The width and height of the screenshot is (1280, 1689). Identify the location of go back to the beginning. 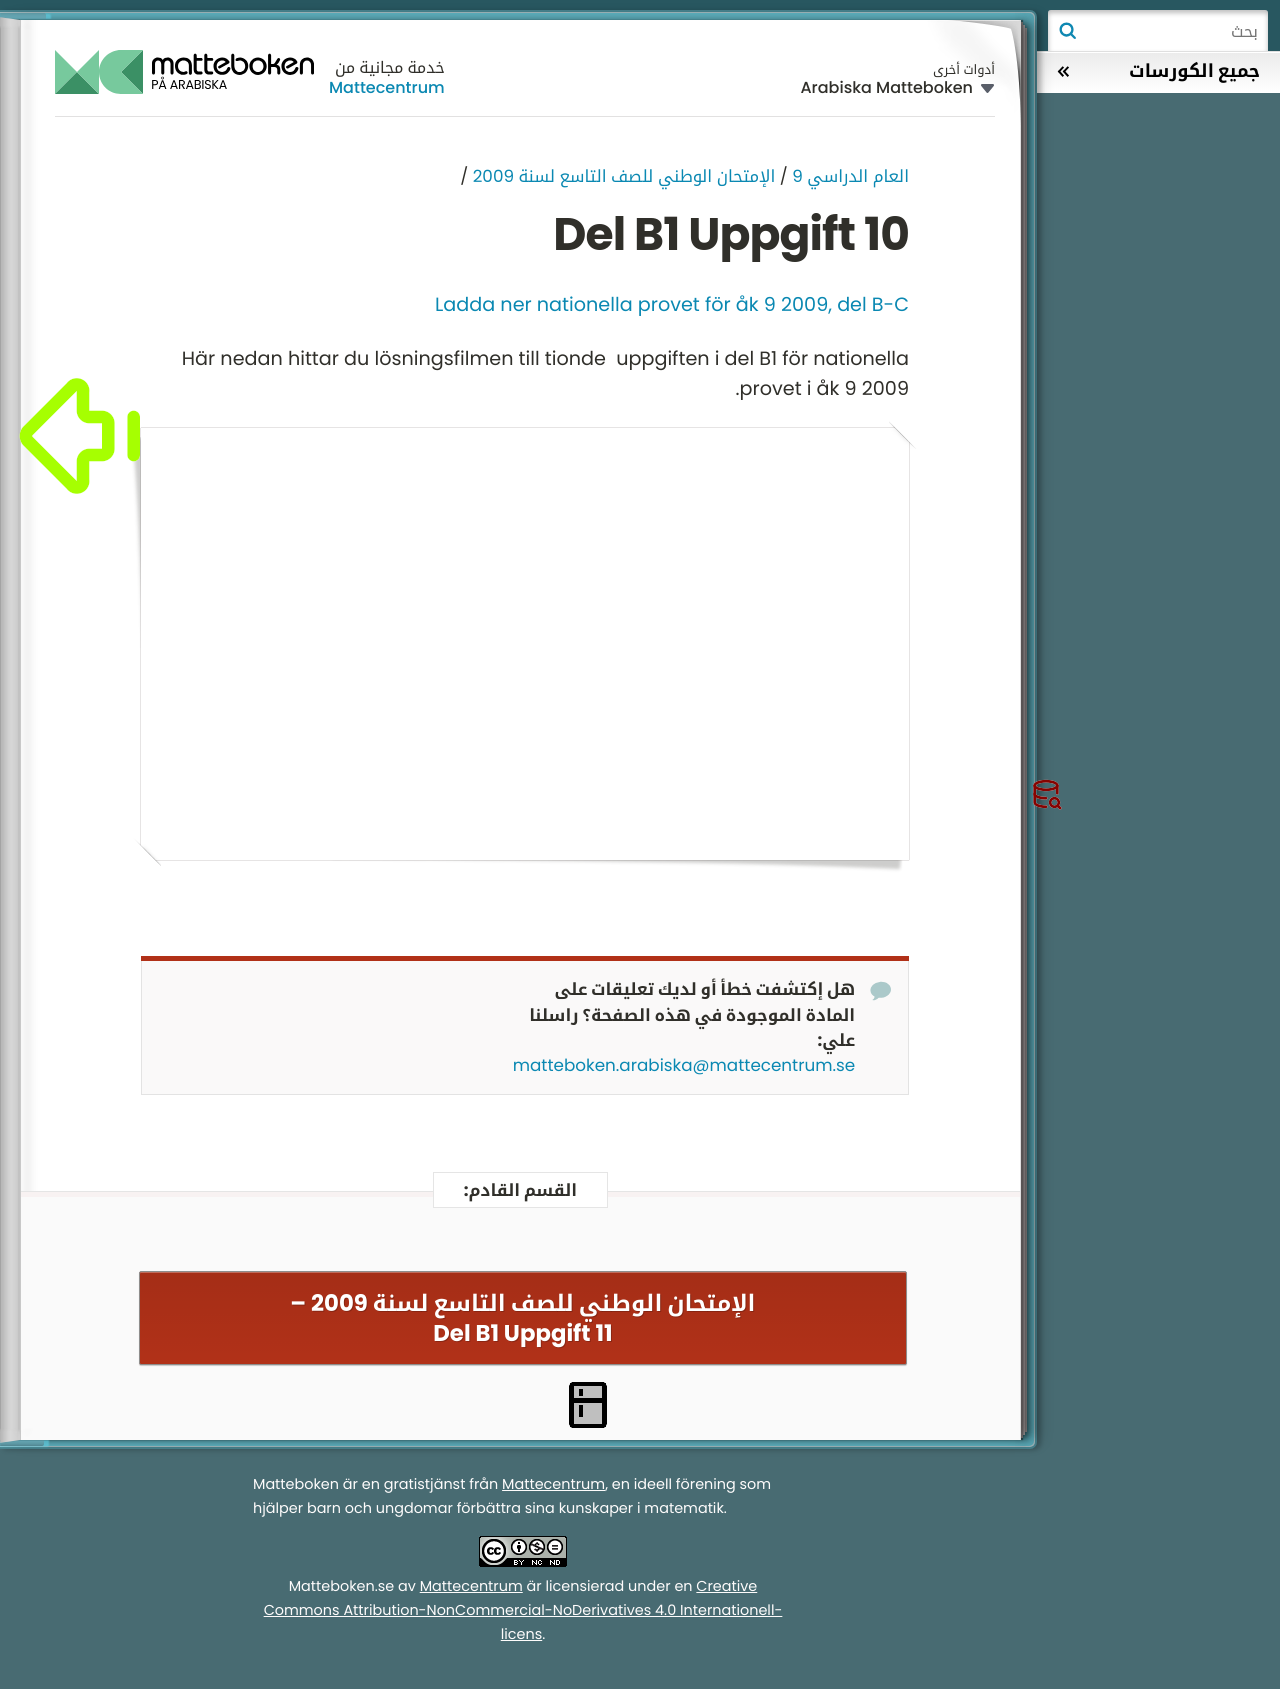
(83, 436).